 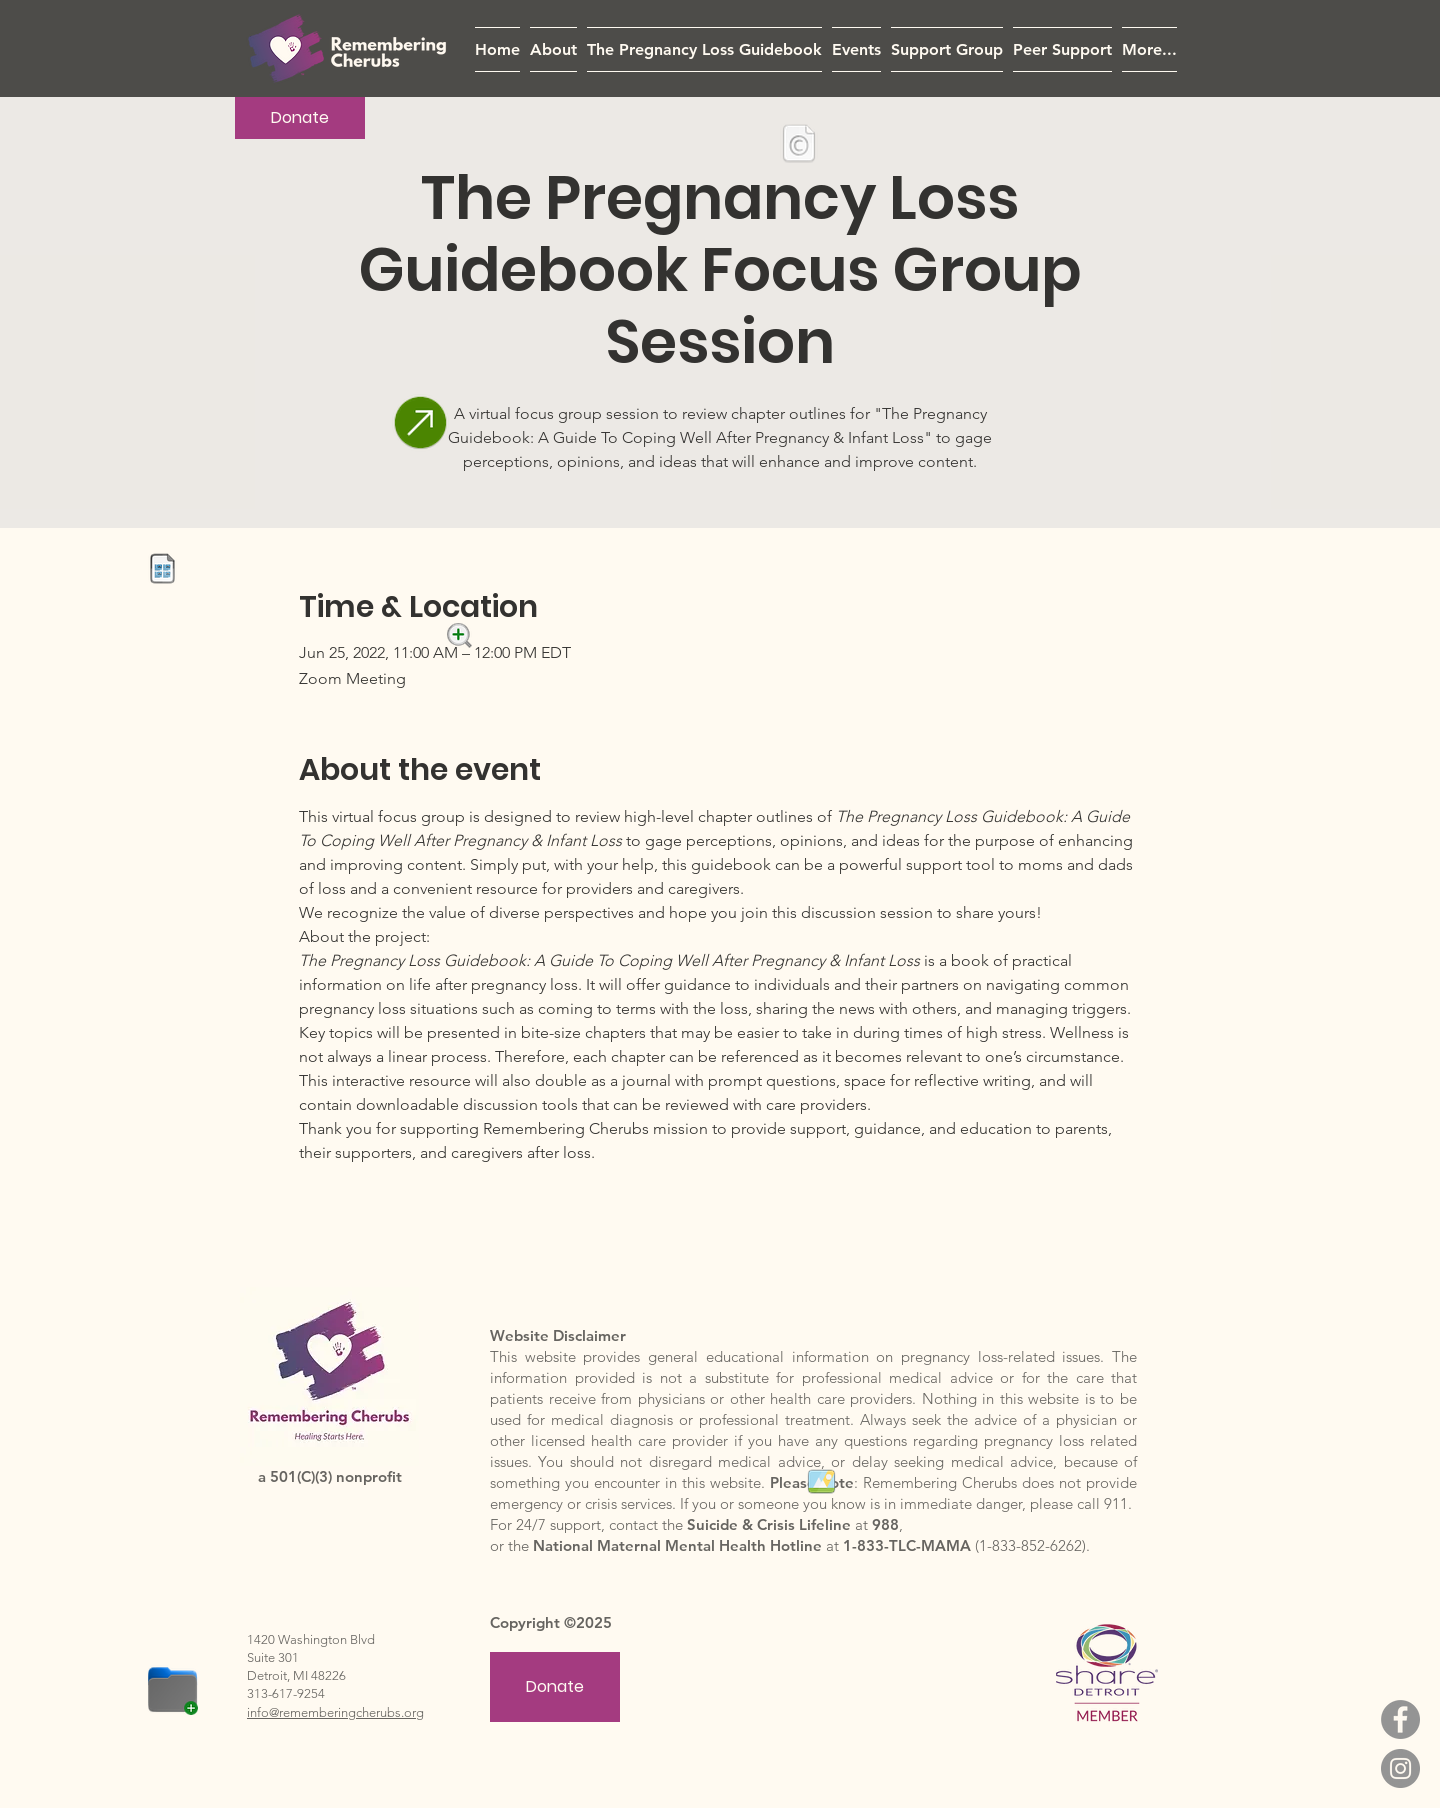 What do you see at coordinates (459, 635) in the screenshot?
I see `zoom in on file or document content` at bounding box center [459, 635].